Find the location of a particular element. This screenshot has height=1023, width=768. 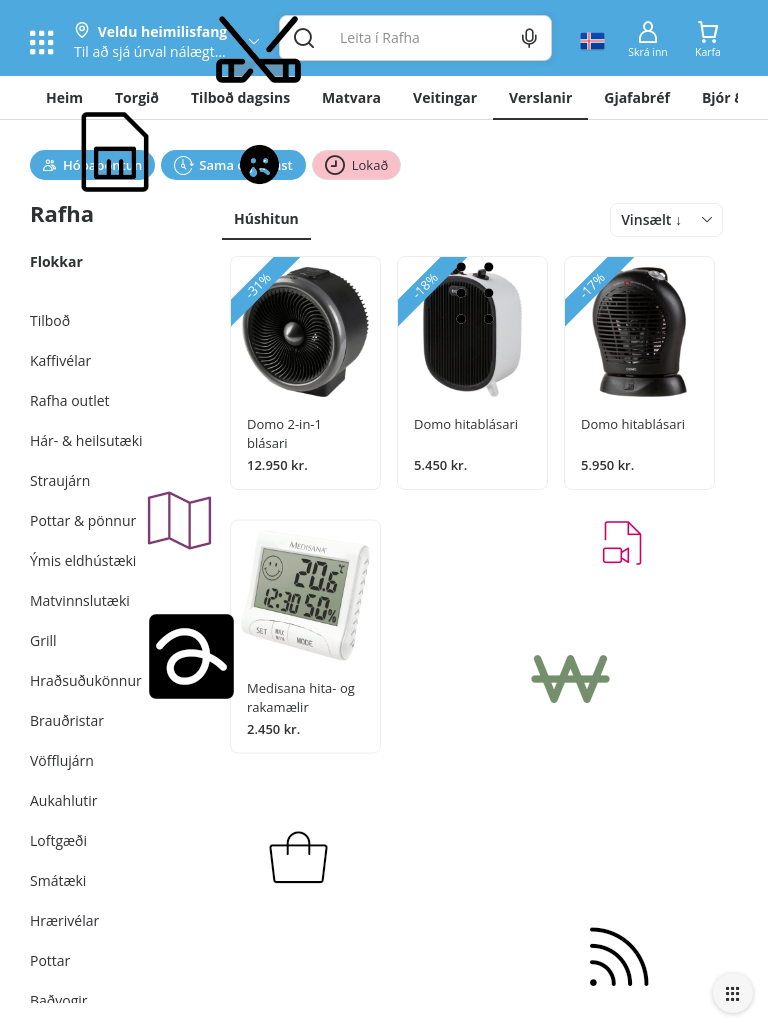

access a video file is located at coordinates (623, 543).